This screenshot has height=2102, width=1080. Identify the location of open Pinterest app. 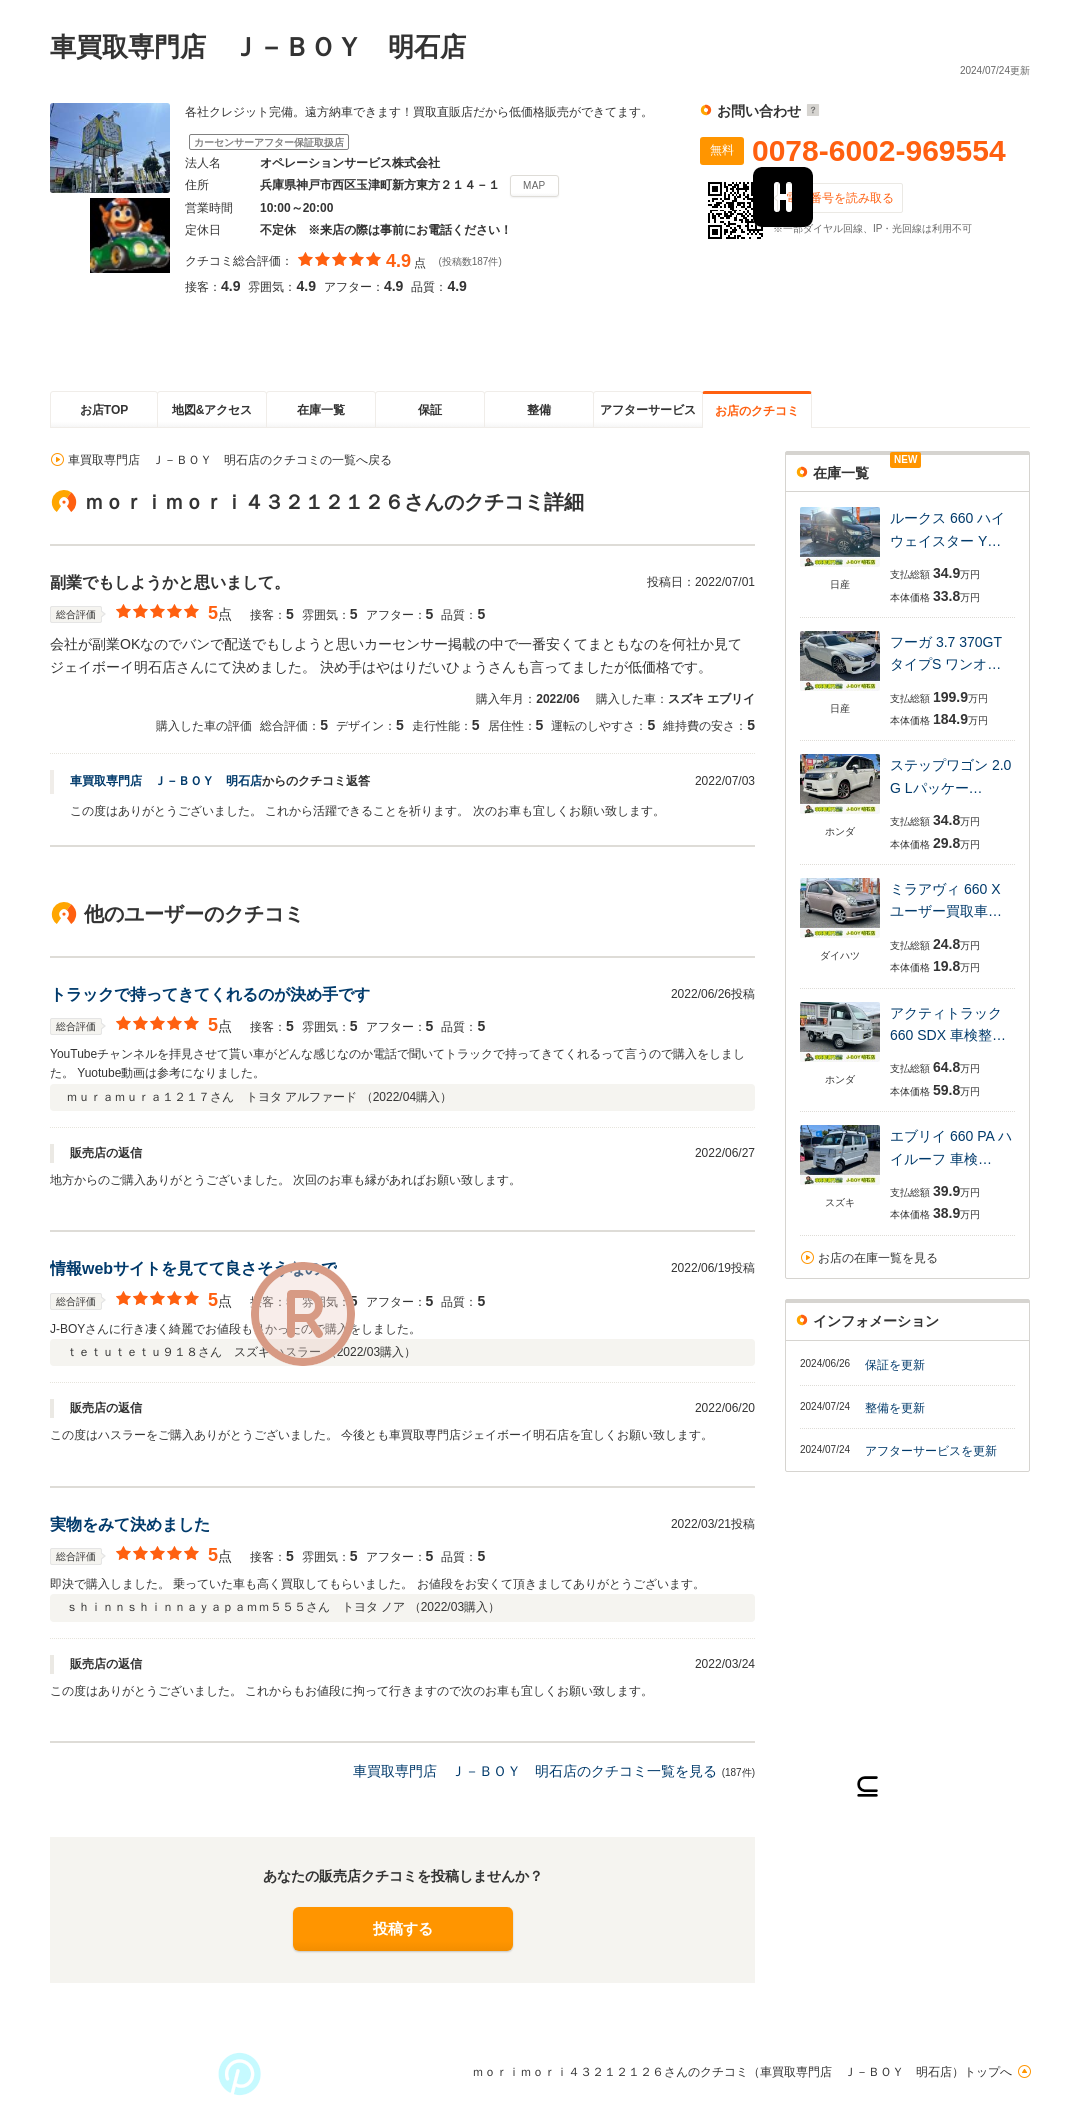
(238, 2074).